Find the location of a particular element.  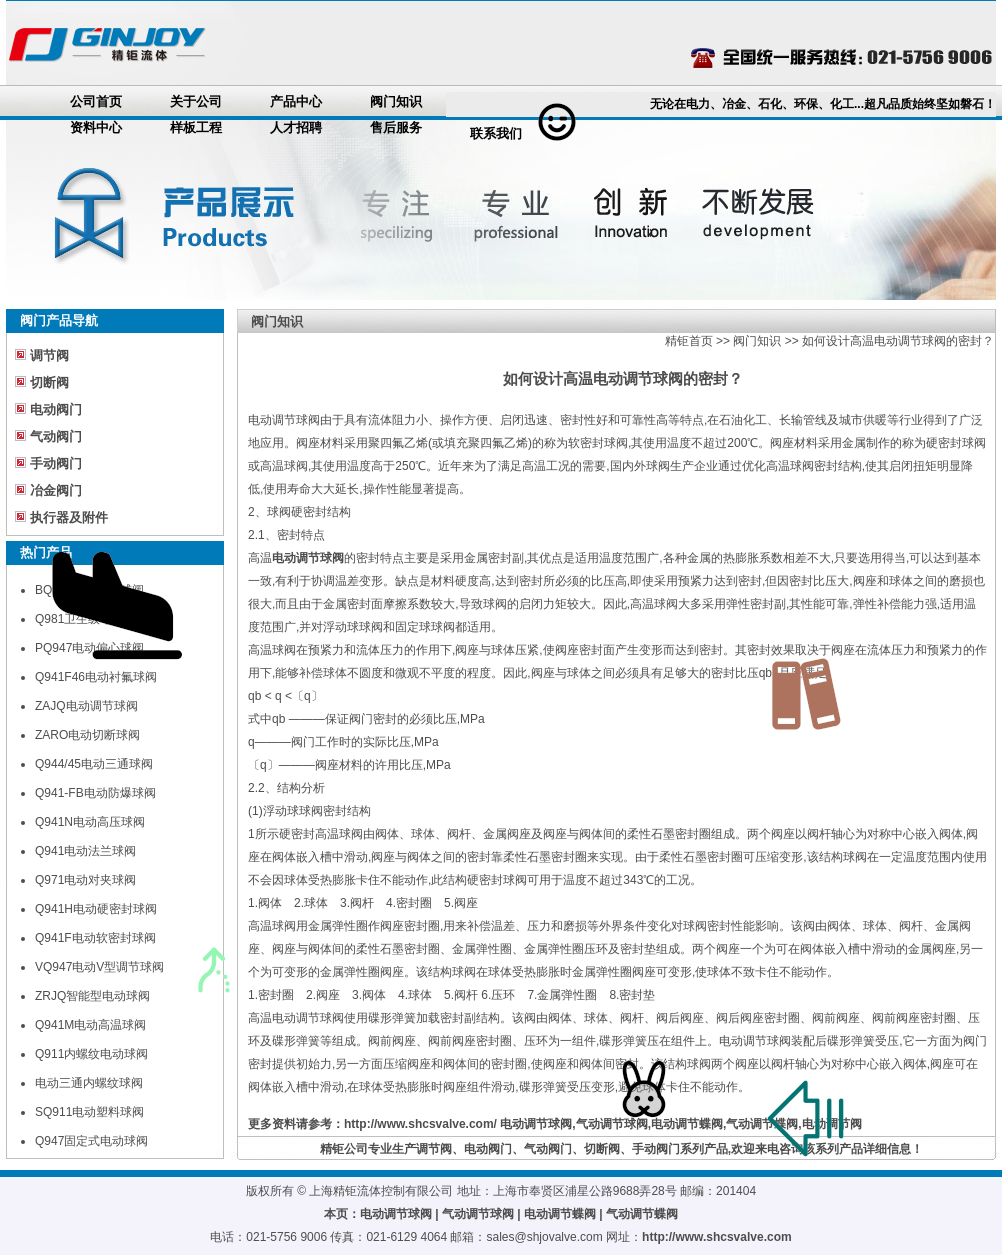

indicates flight arrival status is located at coordinates (110, 605).